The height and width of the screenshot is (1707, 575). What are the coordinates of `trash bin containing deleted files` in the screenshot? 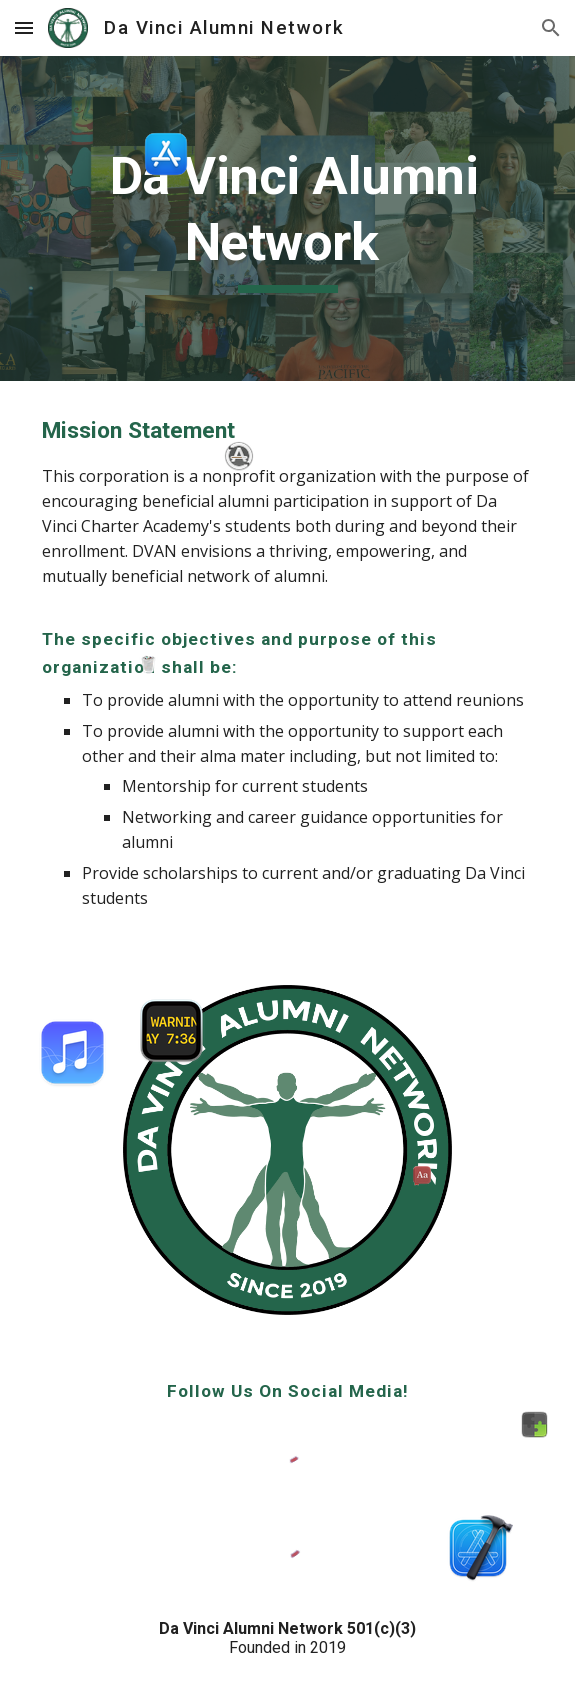 It's located at (148, 664).